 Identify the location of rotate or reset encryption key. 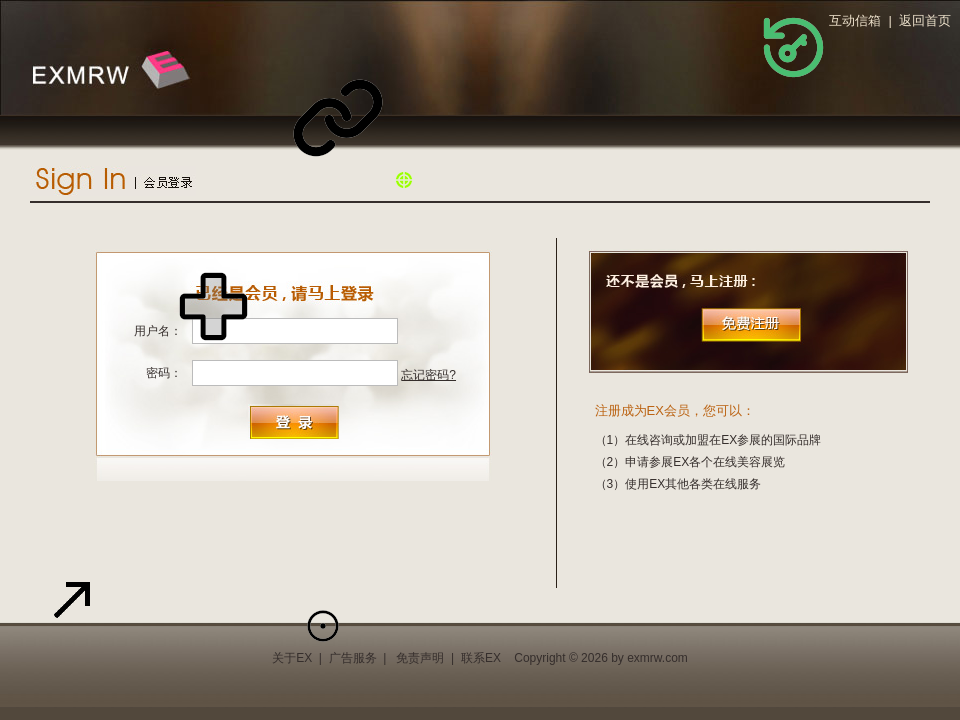
(793, 47).